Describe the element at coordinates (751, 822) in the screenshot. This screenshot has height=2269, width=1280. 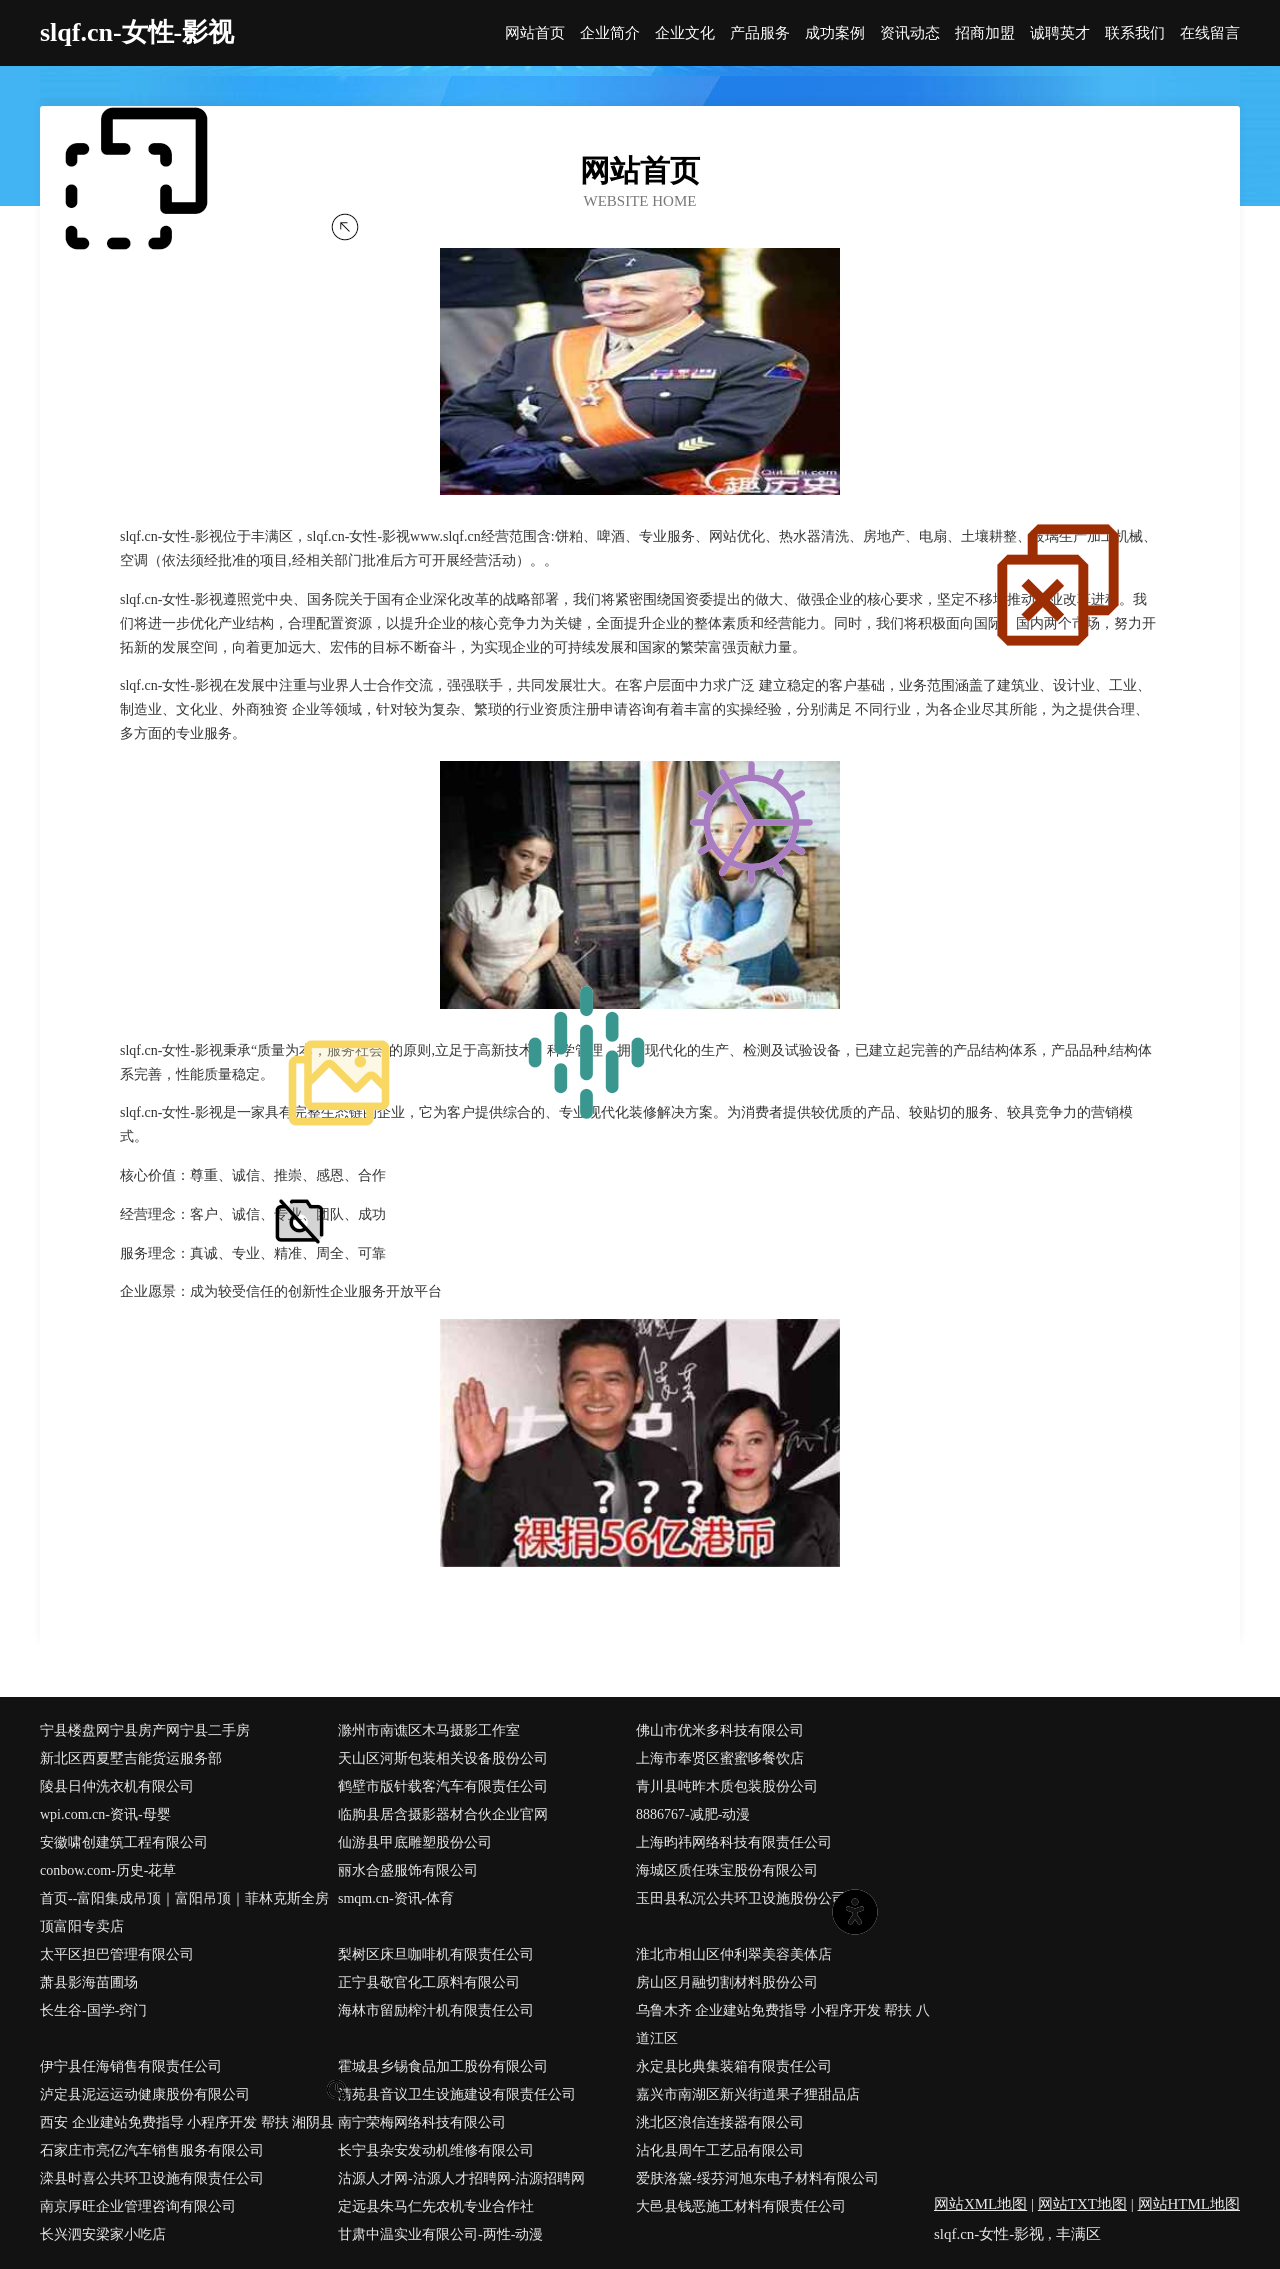
I see `access settings or preferences` at that location.